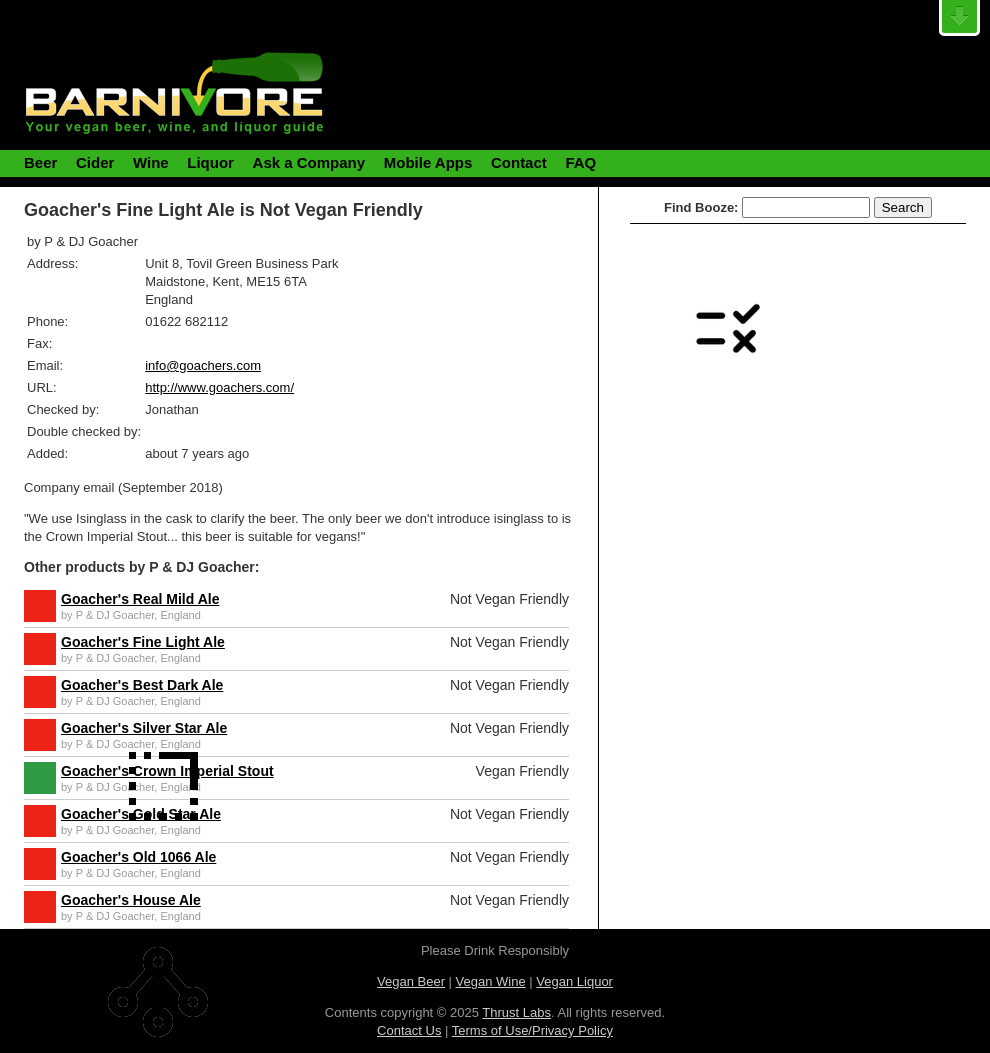 Image resolution: width=990 pixels, height=1053 pixels. What do you see at coordinates (163, 786) in the screenshot?
I see `adjust corner radius of a shape or element` at bounding box center [163, 786].